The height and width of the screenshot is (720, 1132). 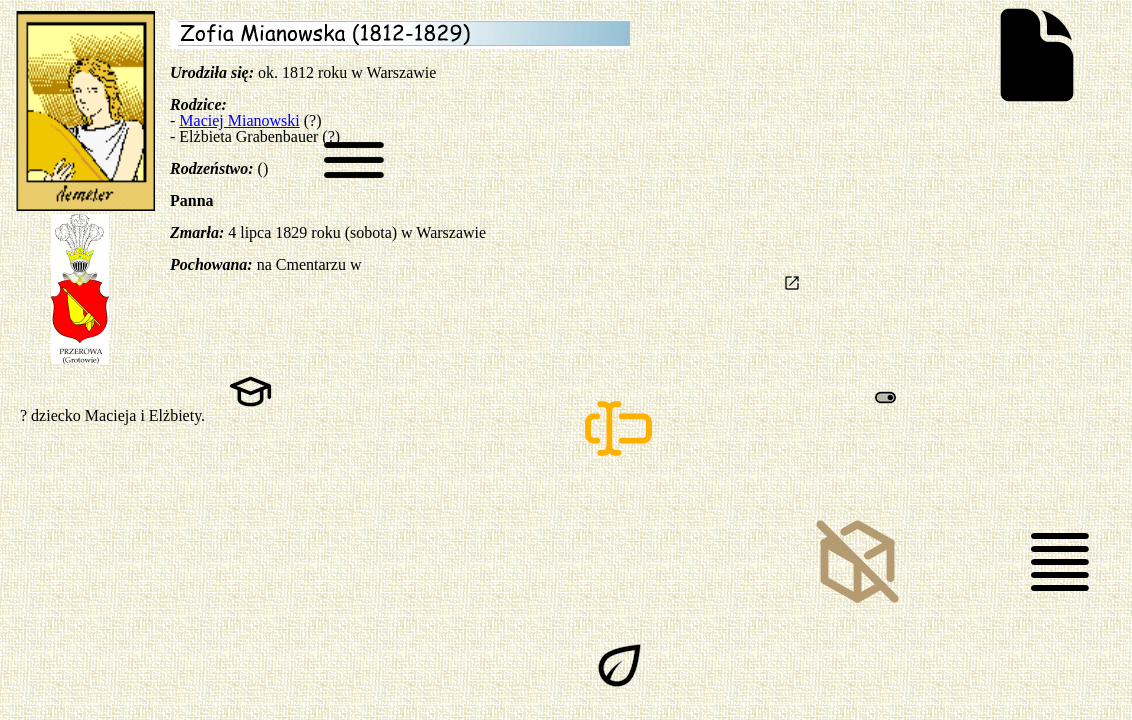 What do you see at coordinates (1060, 562) in the screenshot?
I see `justify text alignment` at bounding box center [1060, 562].